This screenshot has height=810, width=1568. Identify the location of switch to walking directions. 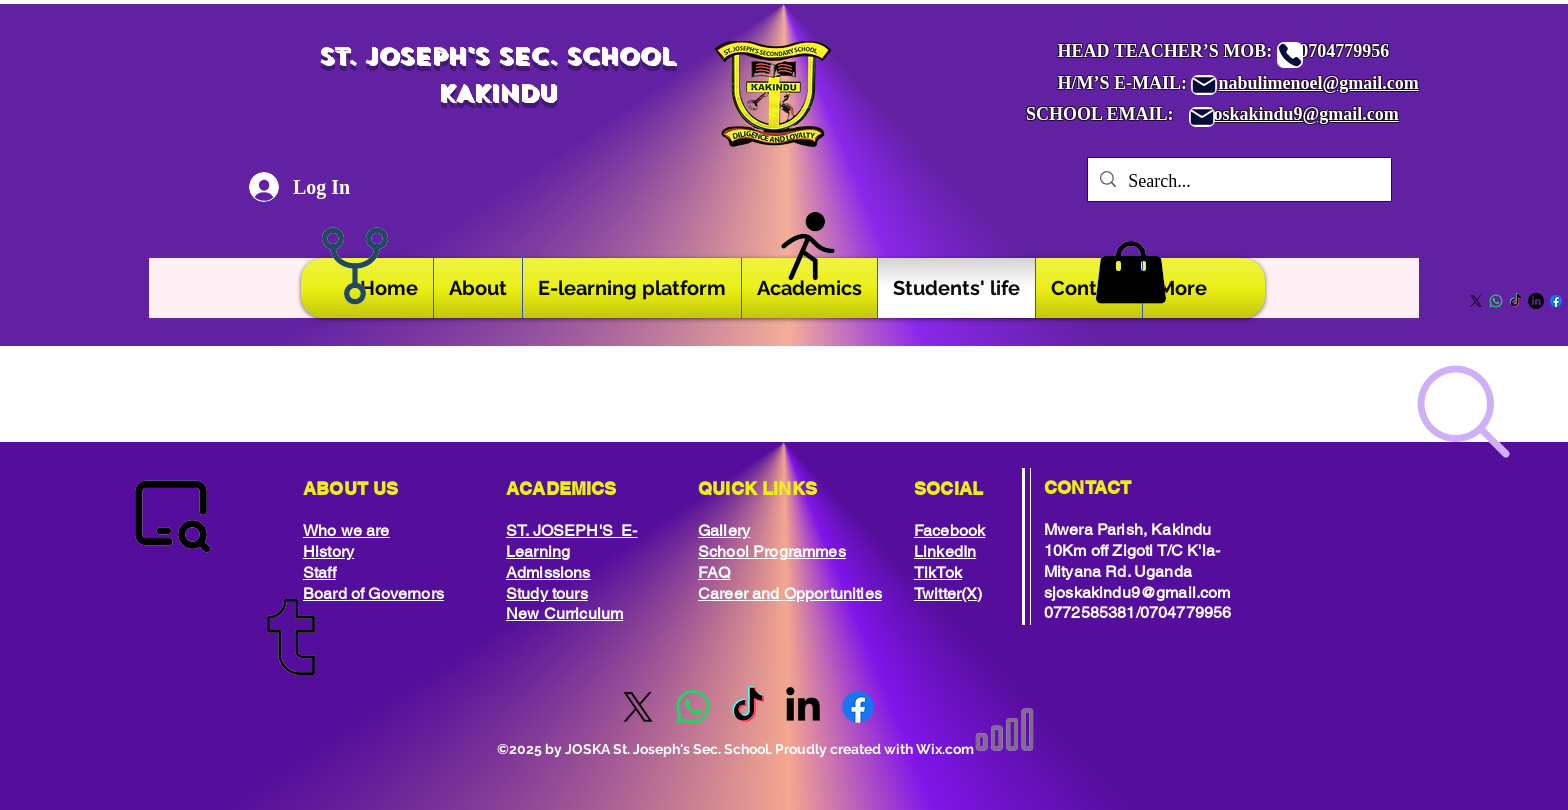
(808, 246).